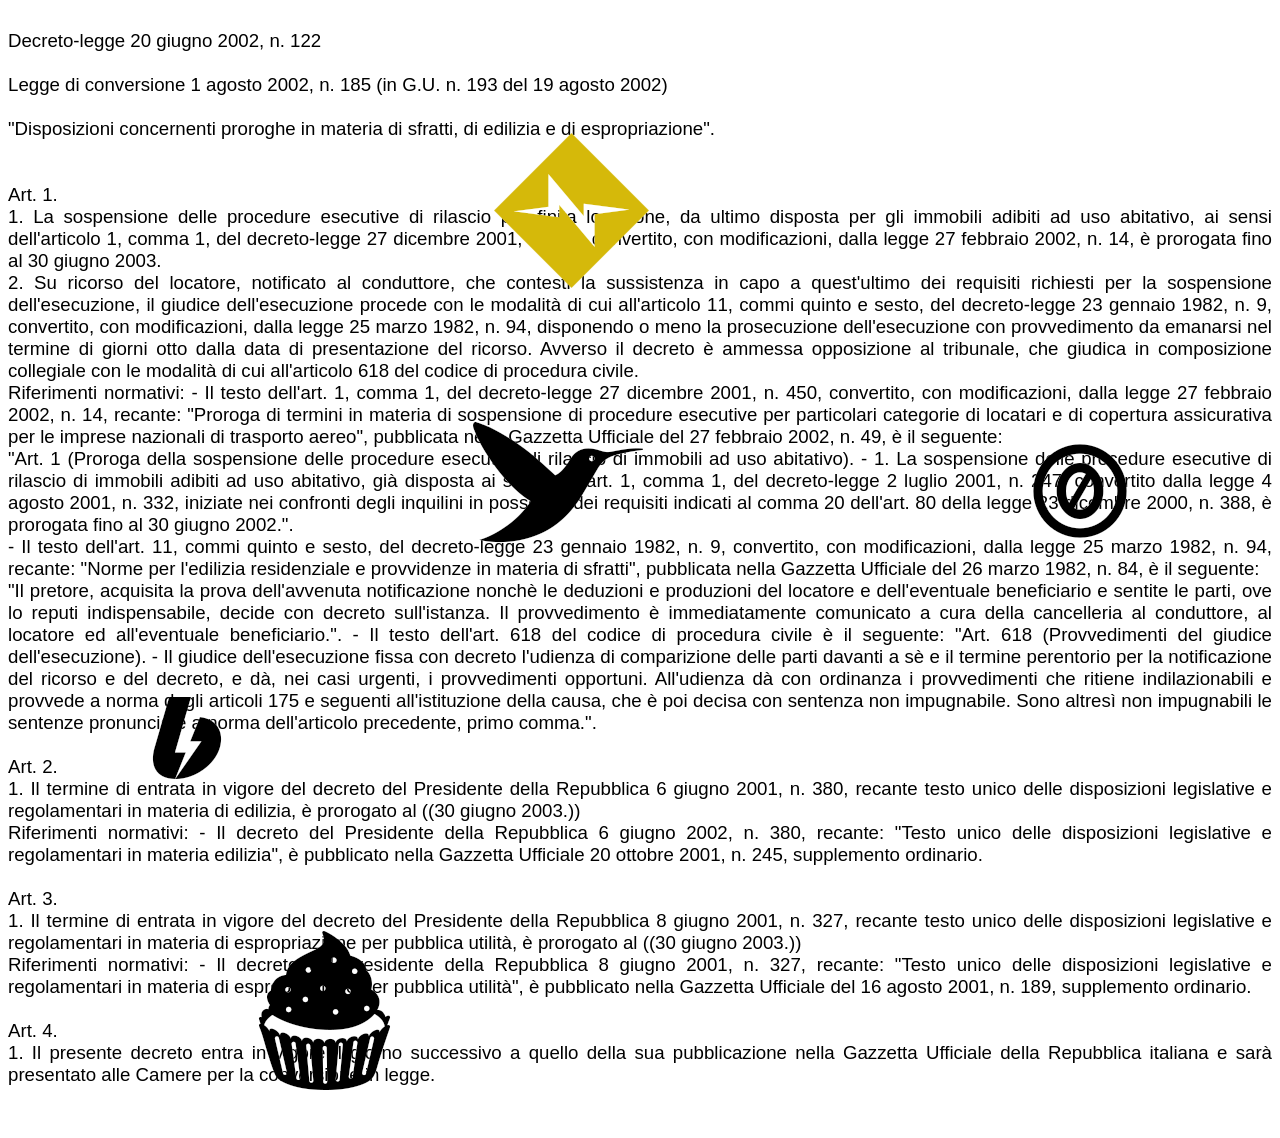  I want to click on fluent bit logo - open-source log processor and forwarder, so click(558, 482).